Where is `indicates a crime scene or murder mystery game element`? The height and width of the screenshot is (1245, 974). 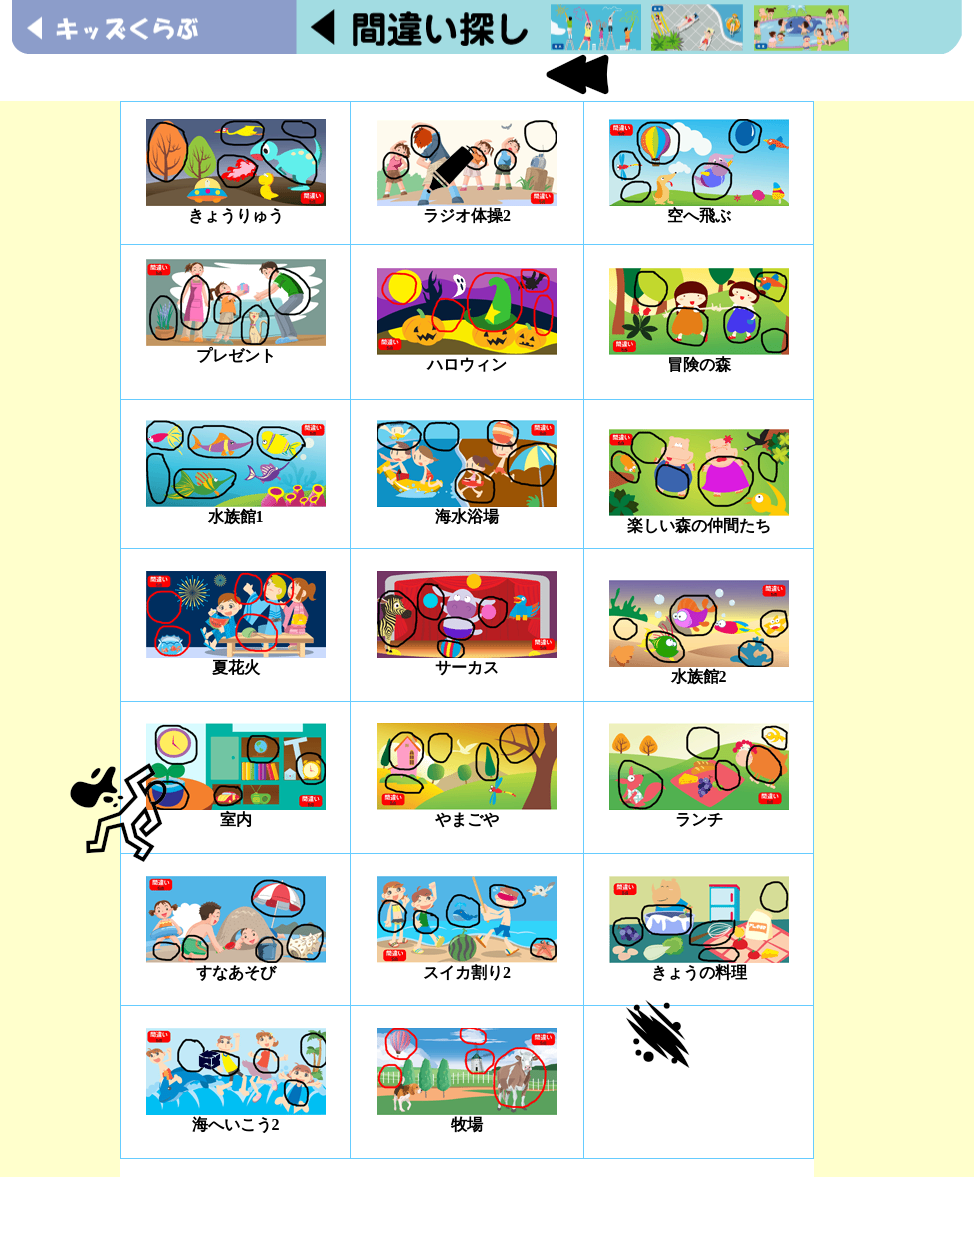 indicates a crime scene or murder mystery game element is located at coordinates (118, 812).